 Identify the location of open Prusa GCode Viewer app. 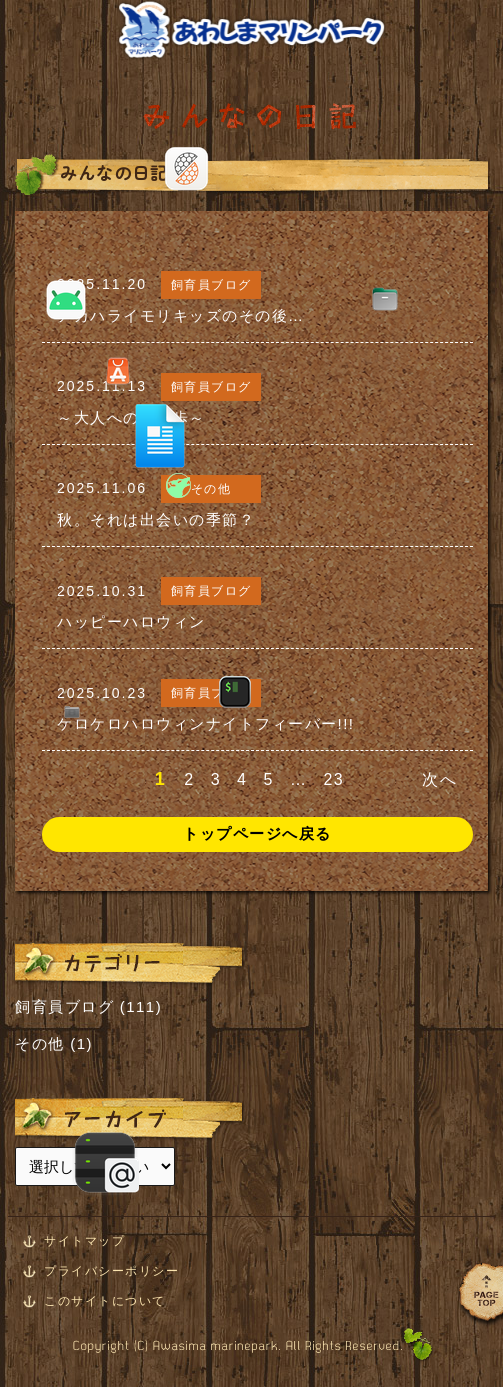
(186, 168).